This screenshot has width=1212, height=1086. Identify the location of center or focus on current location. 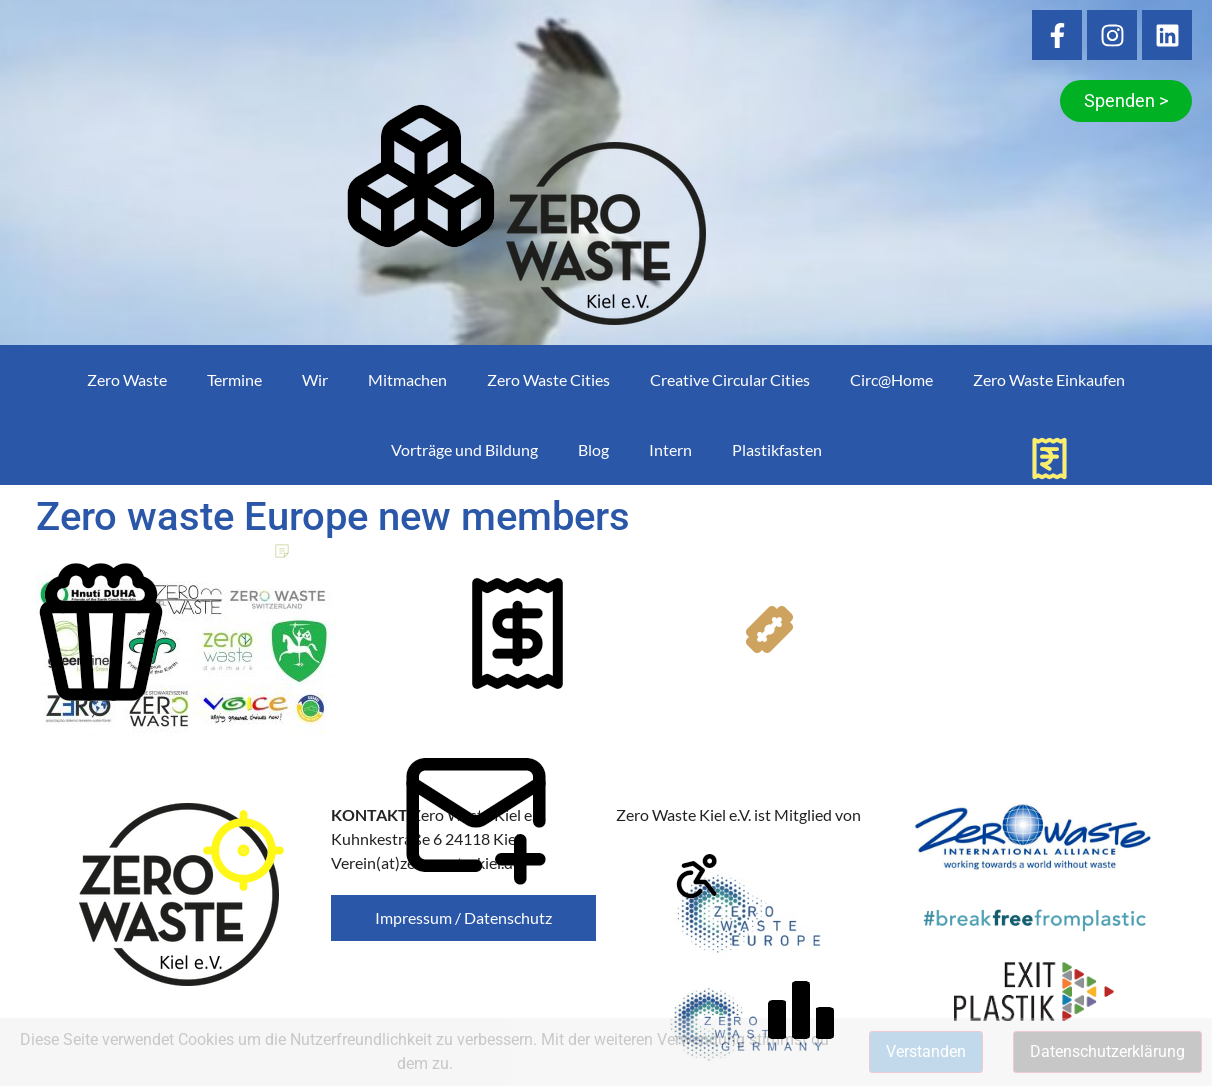
(243, 850).